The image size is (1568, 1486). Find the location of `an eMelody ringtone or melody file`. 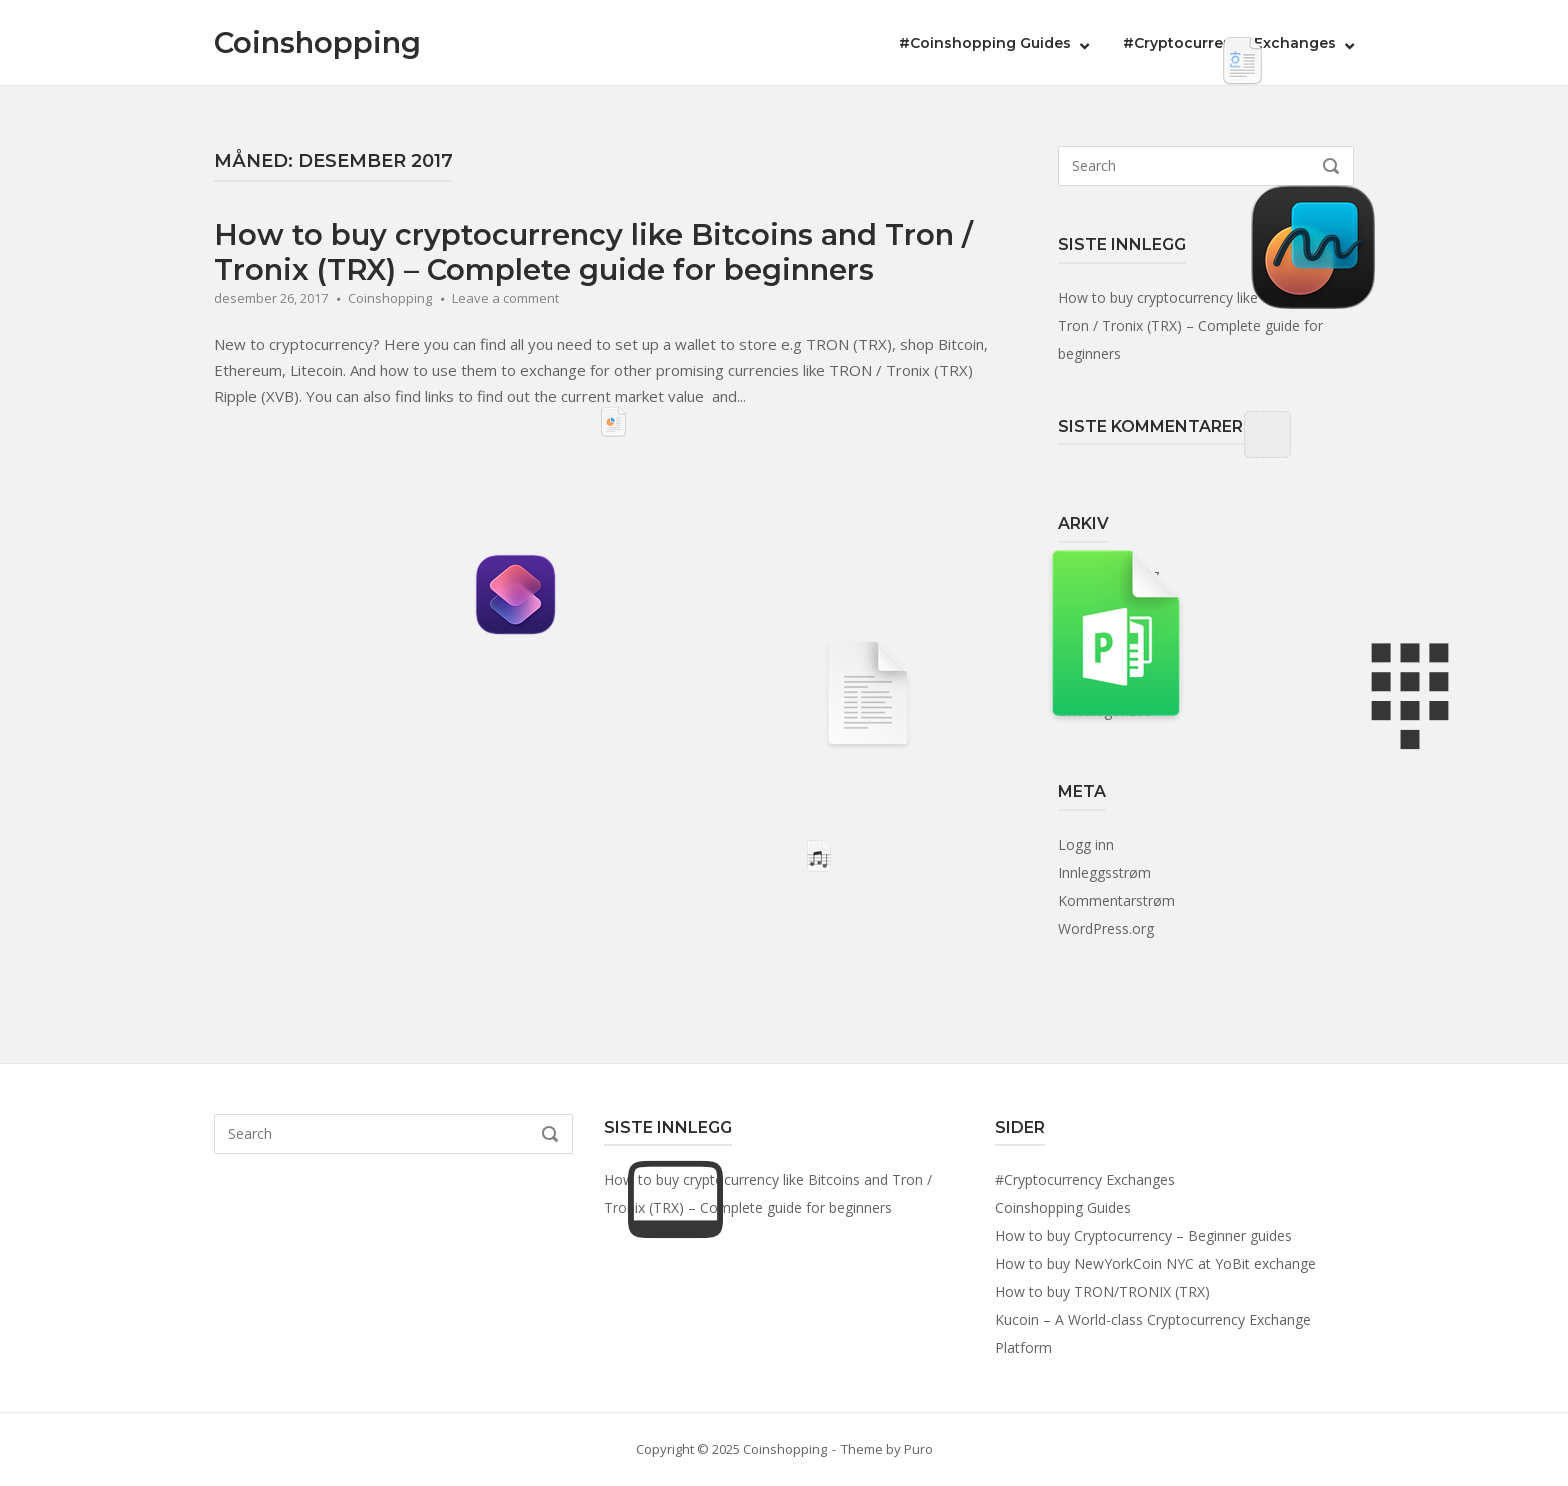

an eMelody ringtone or melody file is located at coordinates (819, 856).